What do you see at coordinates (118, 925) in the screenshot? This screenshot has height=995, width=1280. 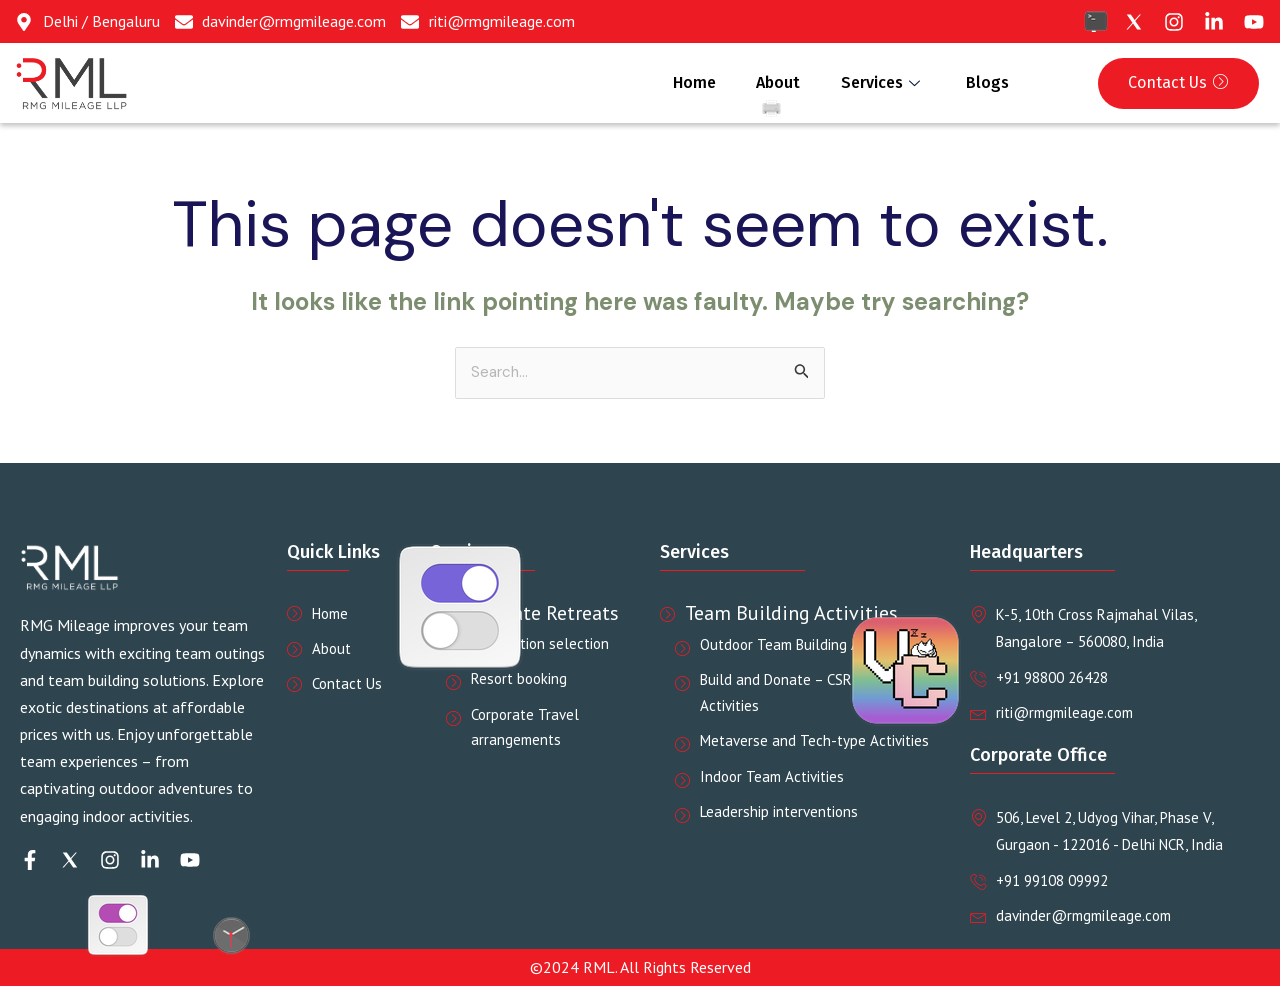 I see `open system tweaks or customization settings` at bounding box center [118, 925].